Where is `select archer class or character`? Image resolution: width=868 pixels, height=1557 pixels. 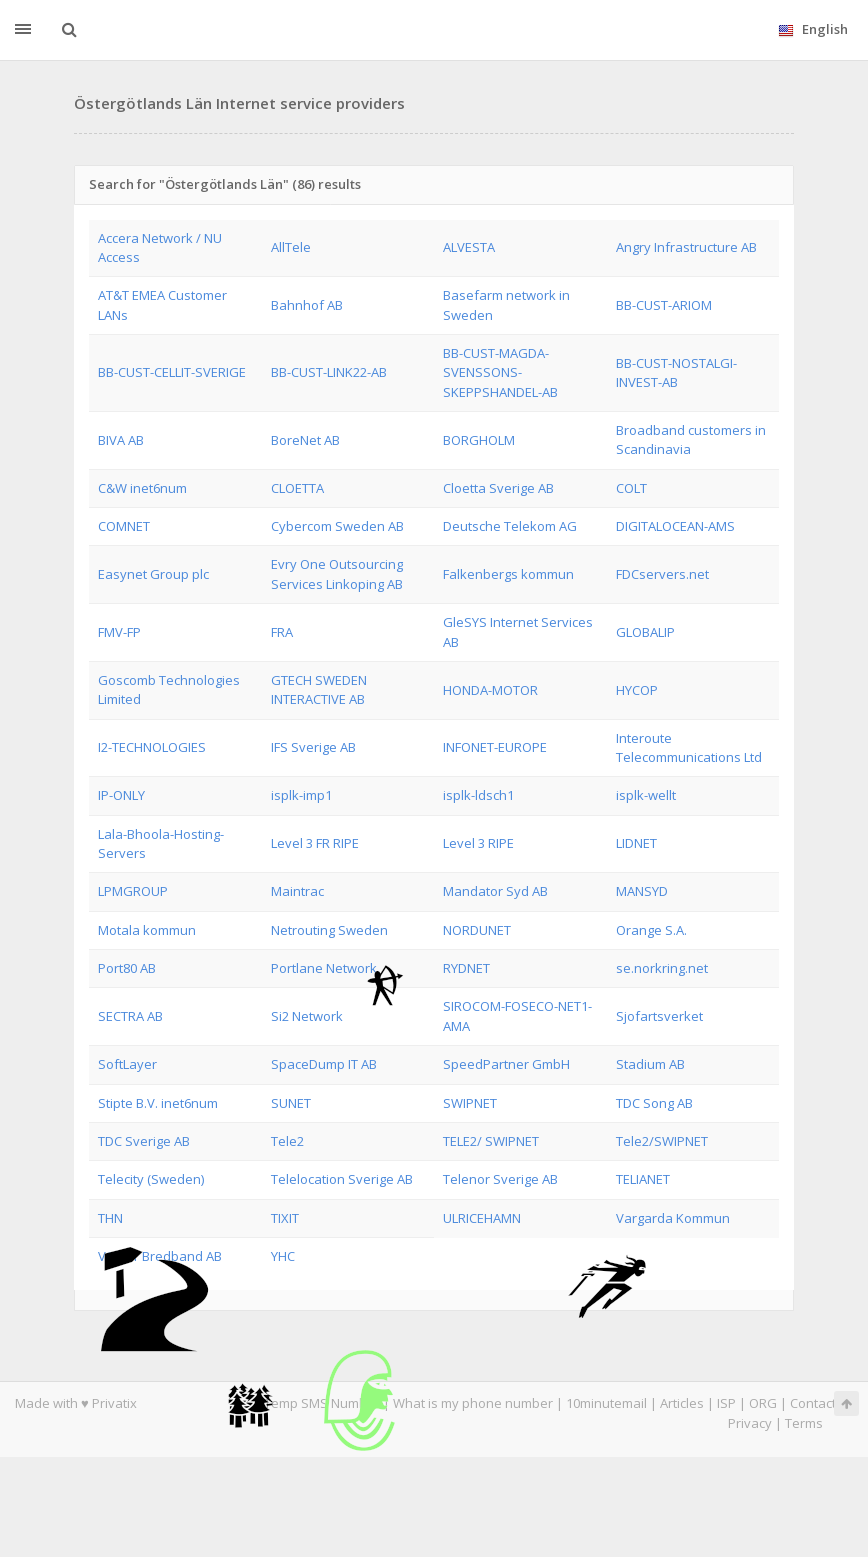
select archer class or character is located at coordinates (383, 985).